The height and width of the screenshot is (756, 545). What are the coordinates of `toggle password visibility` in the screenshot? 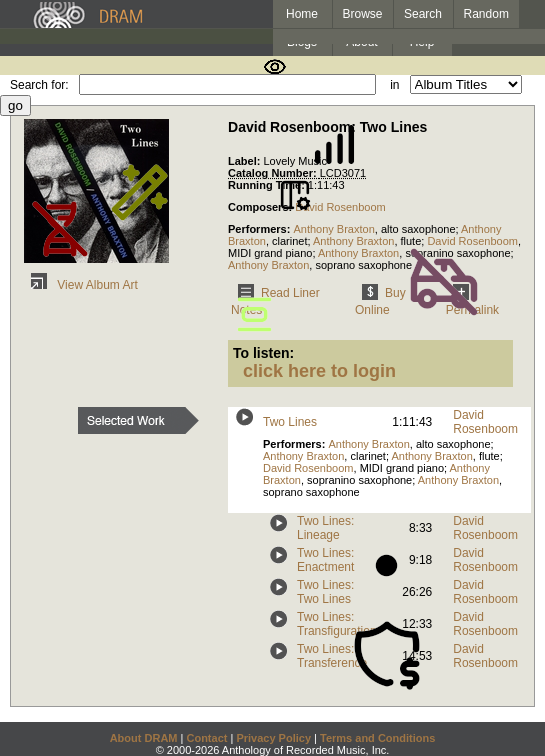 It's located at (275, 67).